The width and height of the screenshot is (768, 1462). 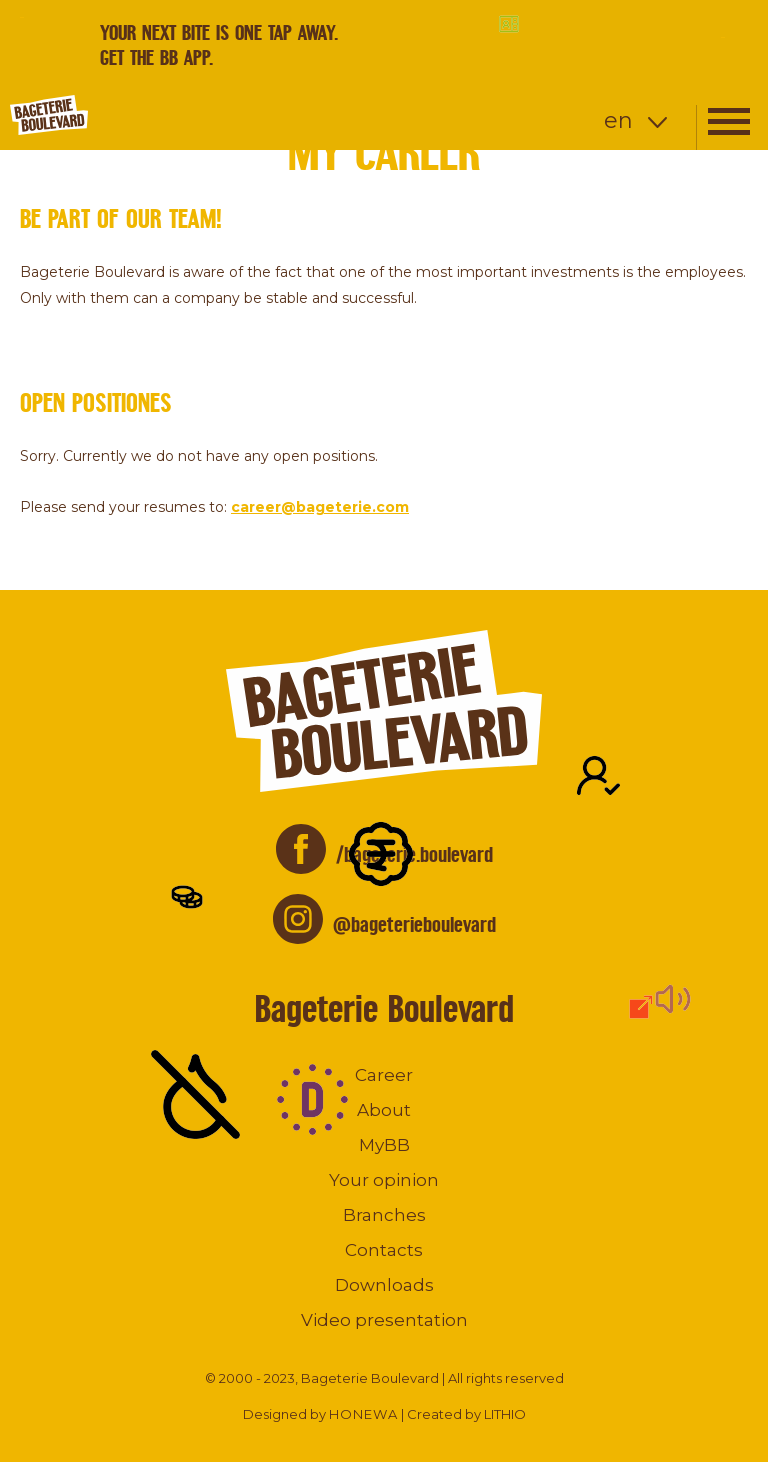 What do you see at coordinates (187, 897) in the screenshot?
I see `view your coin balance or currency` at bounding box center [187, 897].